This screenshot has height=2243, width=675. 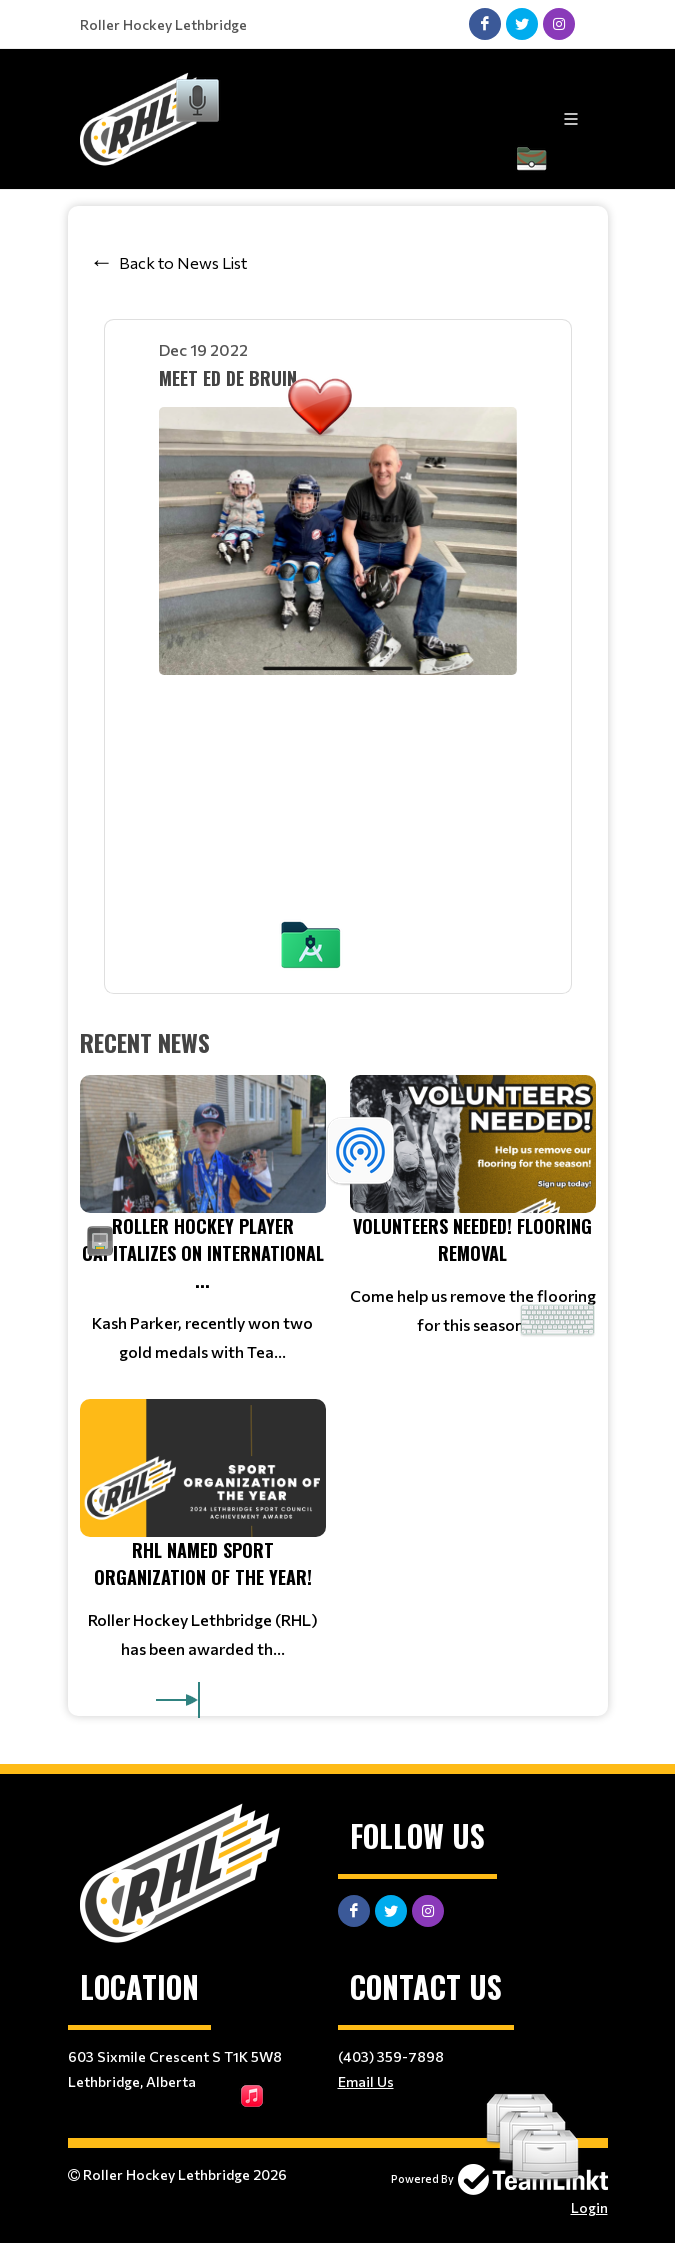 What do you see at coordinates (252, 2096) in the screenshot?
I see `open Apple Music app` at bounding box center [252, 2096].